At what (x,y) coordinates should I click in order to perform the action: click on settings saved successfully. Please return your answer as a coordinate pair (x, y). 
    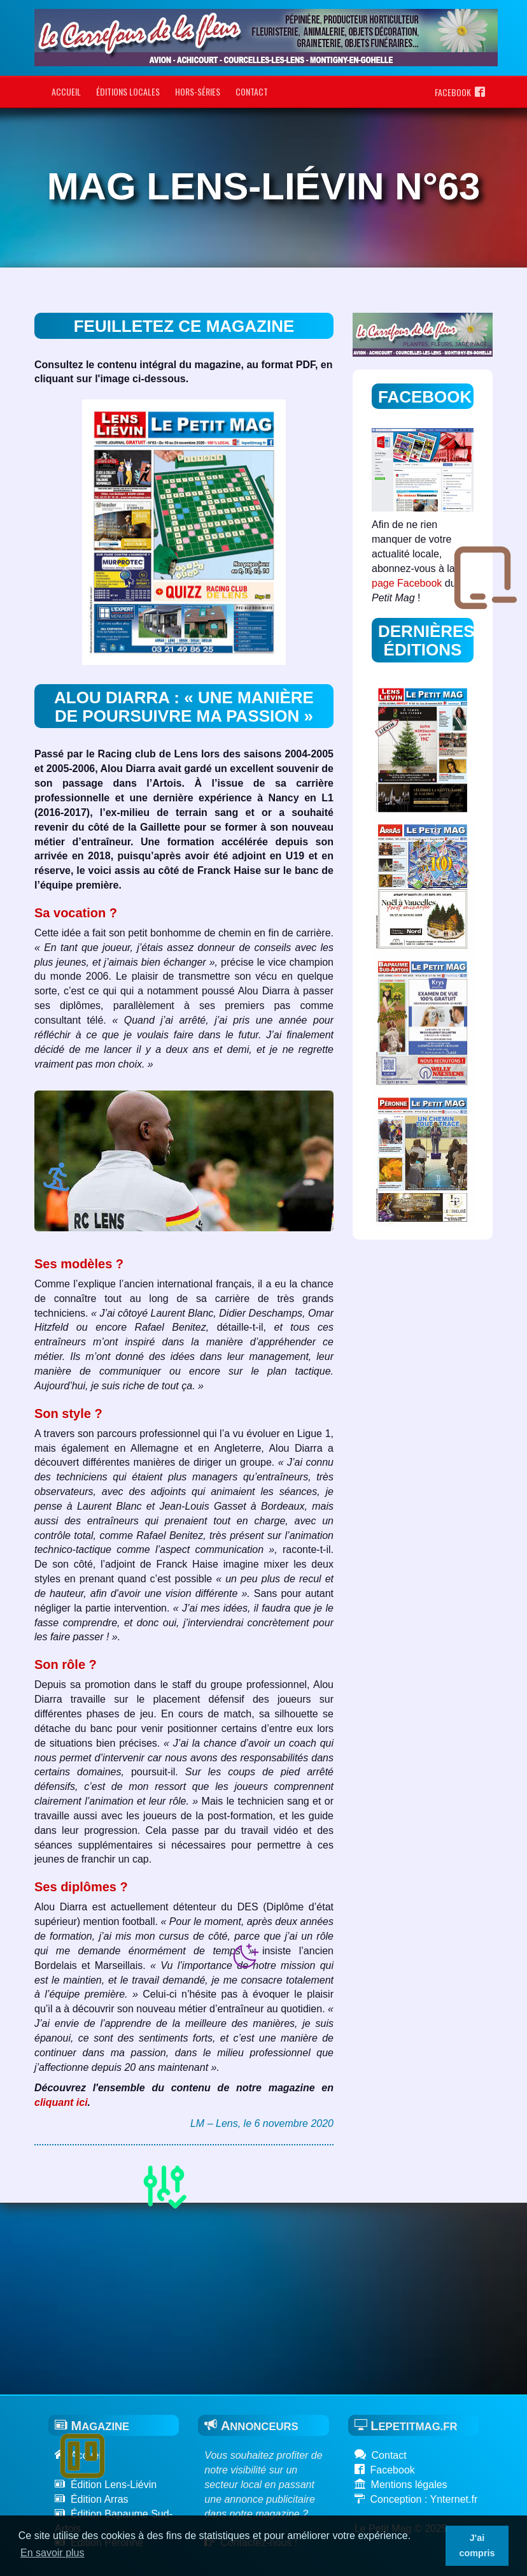
    Looking at the image, I should click on (164, 2186).